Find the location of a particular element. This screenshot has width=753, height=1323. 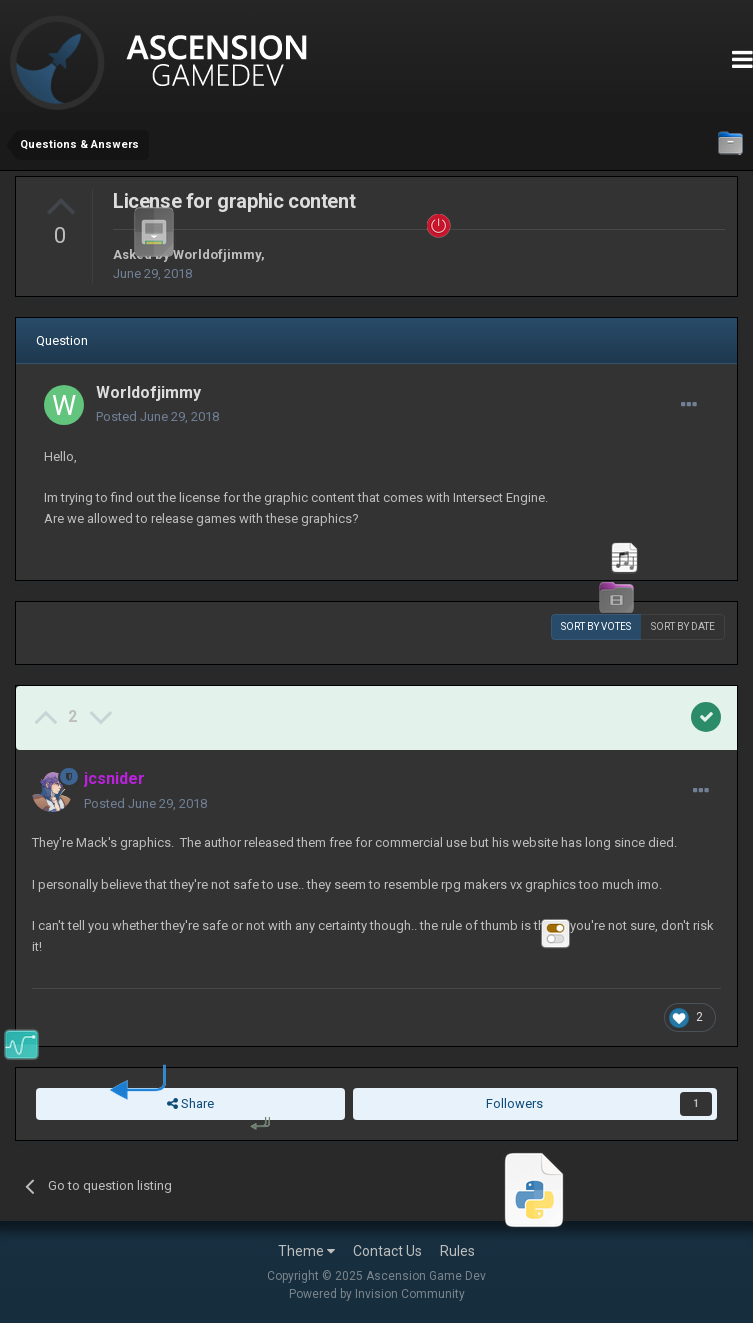

reply to all recipients in an email thread is located at coordinates (260, 1122).